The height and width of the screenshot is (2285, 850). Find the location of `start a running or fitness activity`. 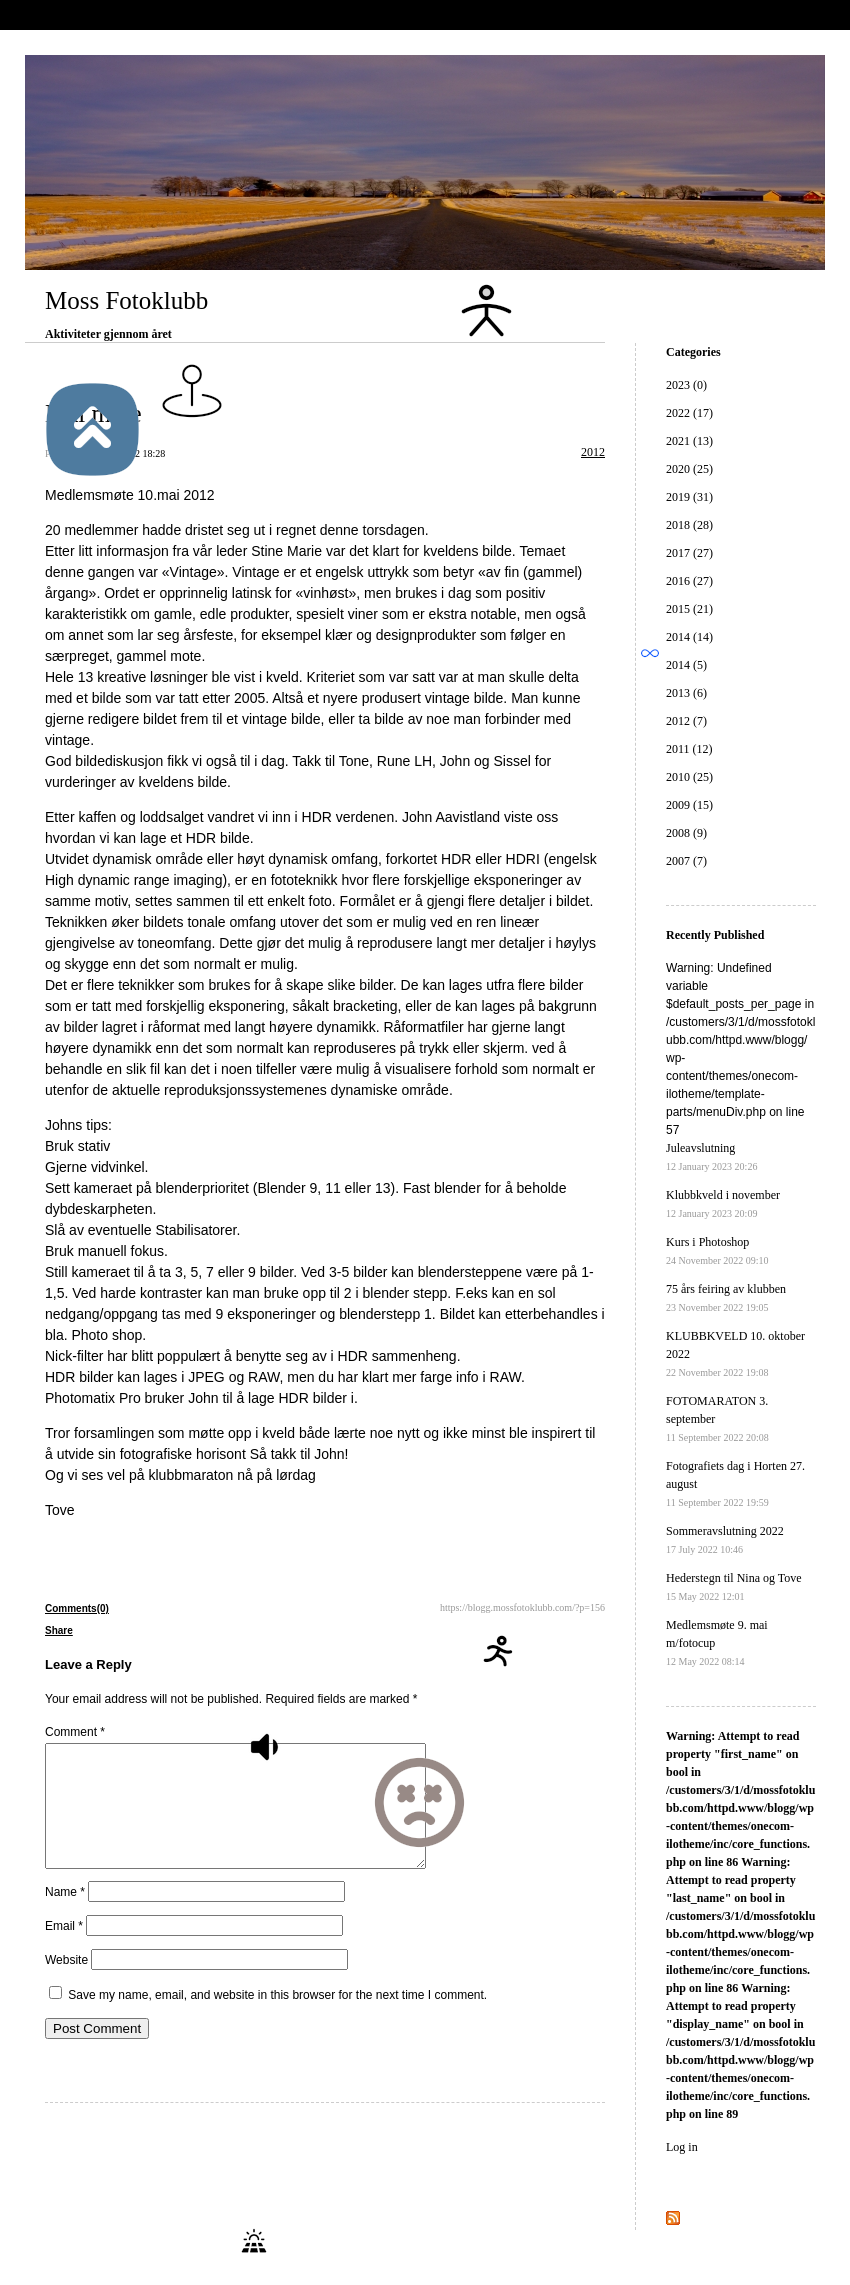

start a running or fitness activity is located at coordinates (498, 1650).